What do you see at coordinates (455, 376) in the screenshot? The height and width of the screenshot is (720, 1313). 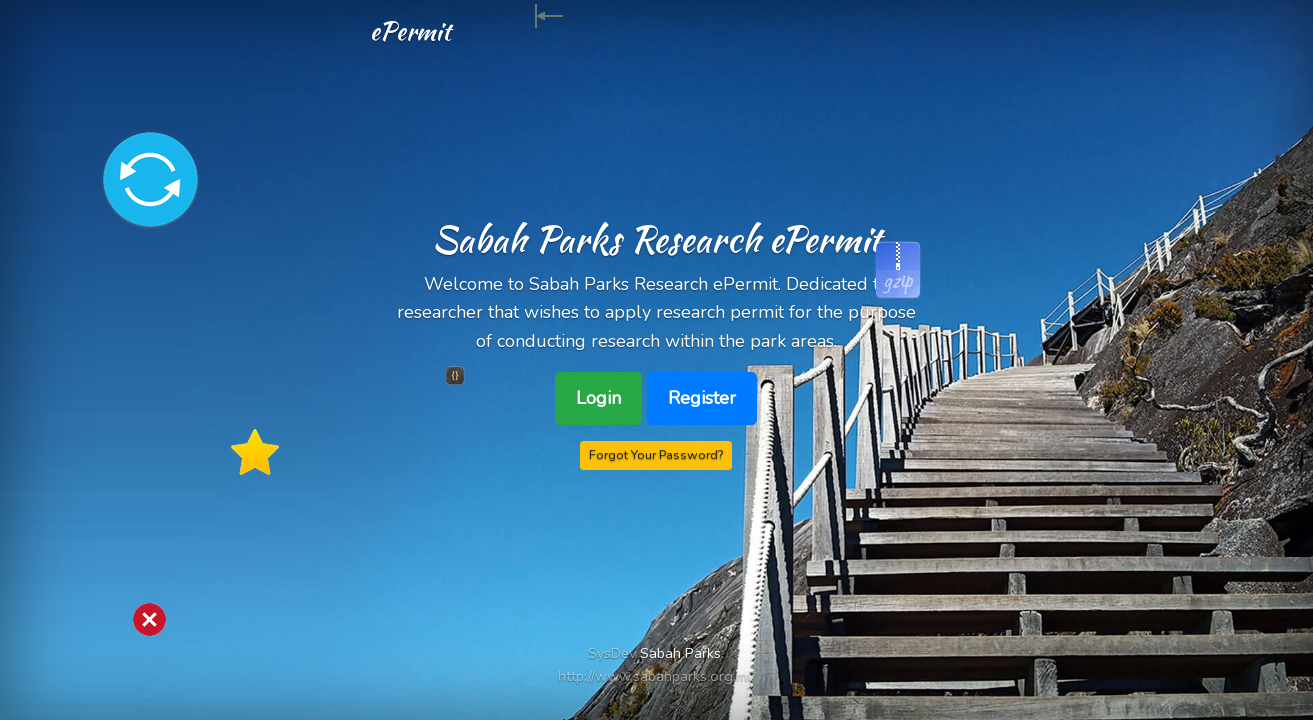 I see `access stylesheet preferences for web browser` at bounding box center [455, 376].